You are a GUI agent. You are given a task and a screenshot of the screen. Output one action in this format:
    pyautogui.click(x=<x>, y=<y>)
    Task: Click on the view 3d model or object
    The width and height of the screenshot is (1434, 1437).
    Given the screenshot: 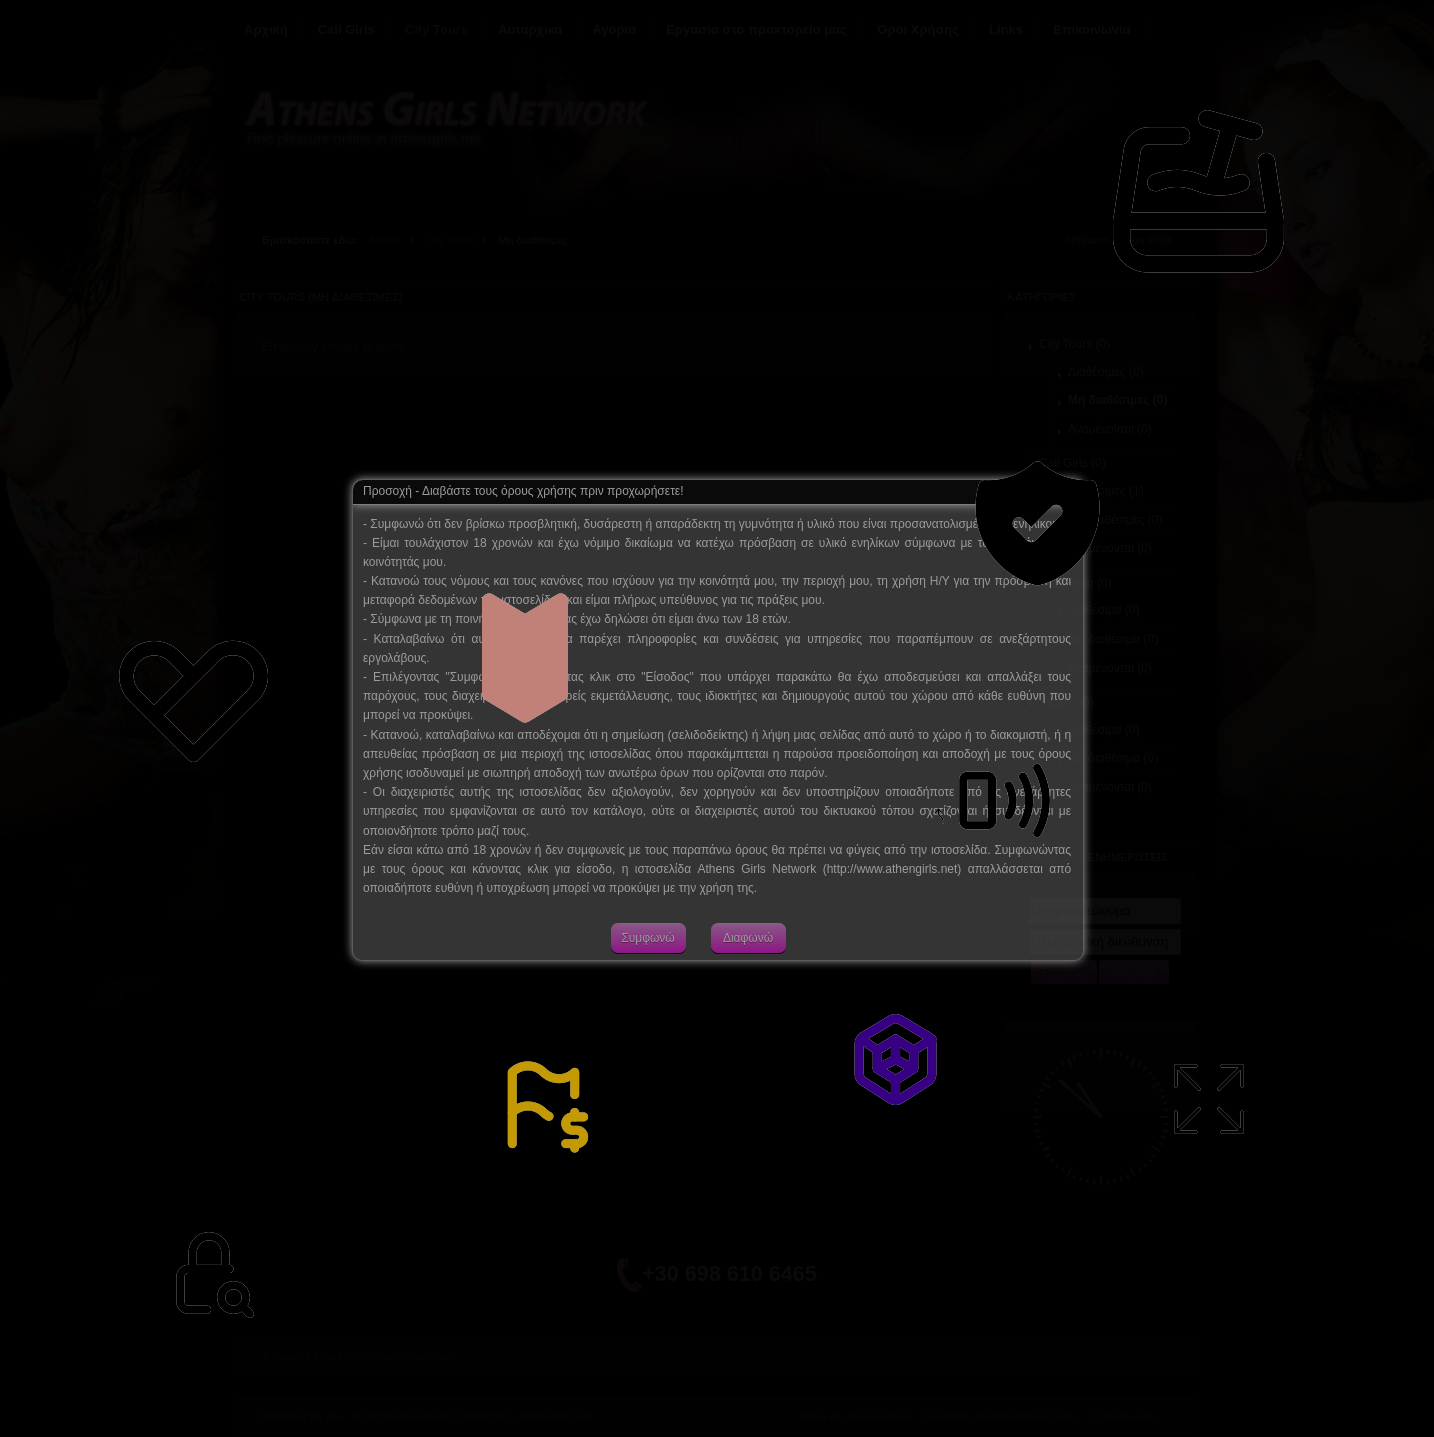 What is the action you would take?
    pyautogui.click(x=895, y=1059)
    